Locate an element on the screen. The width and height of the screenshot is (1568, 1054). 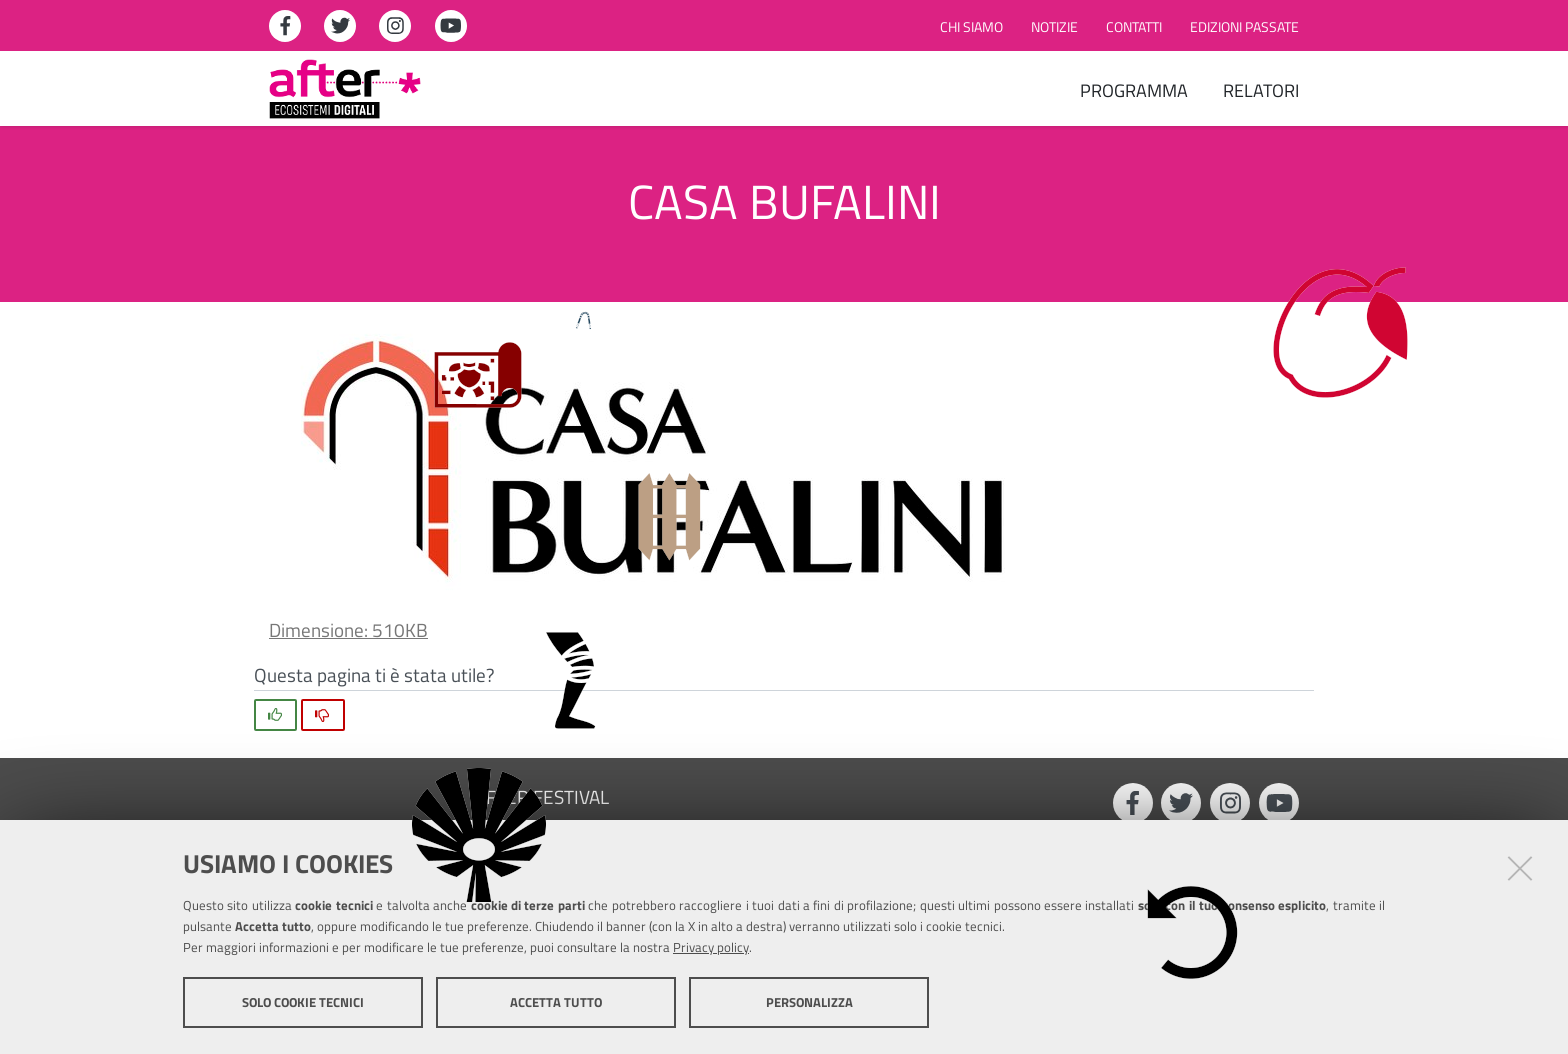
represents a fruit or produce category is located at coordinates (1340, 332).